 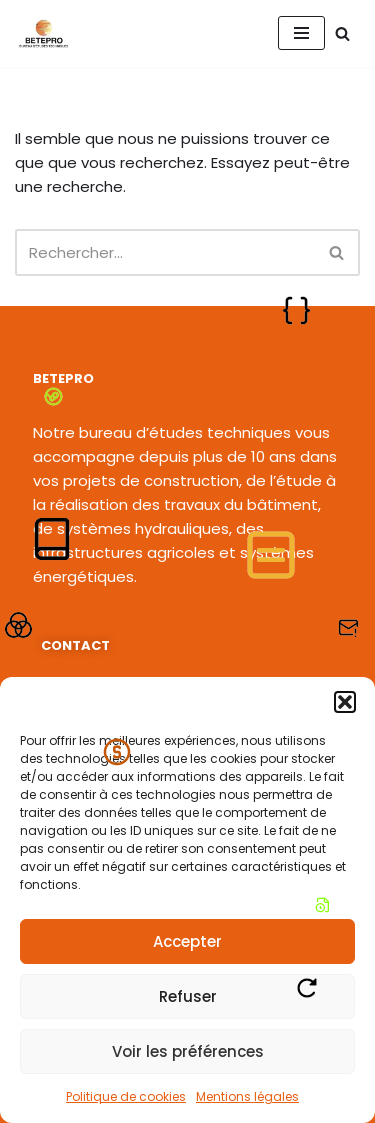 I want to click on indicates a problem with an email or message, so click(x=348, y=627).